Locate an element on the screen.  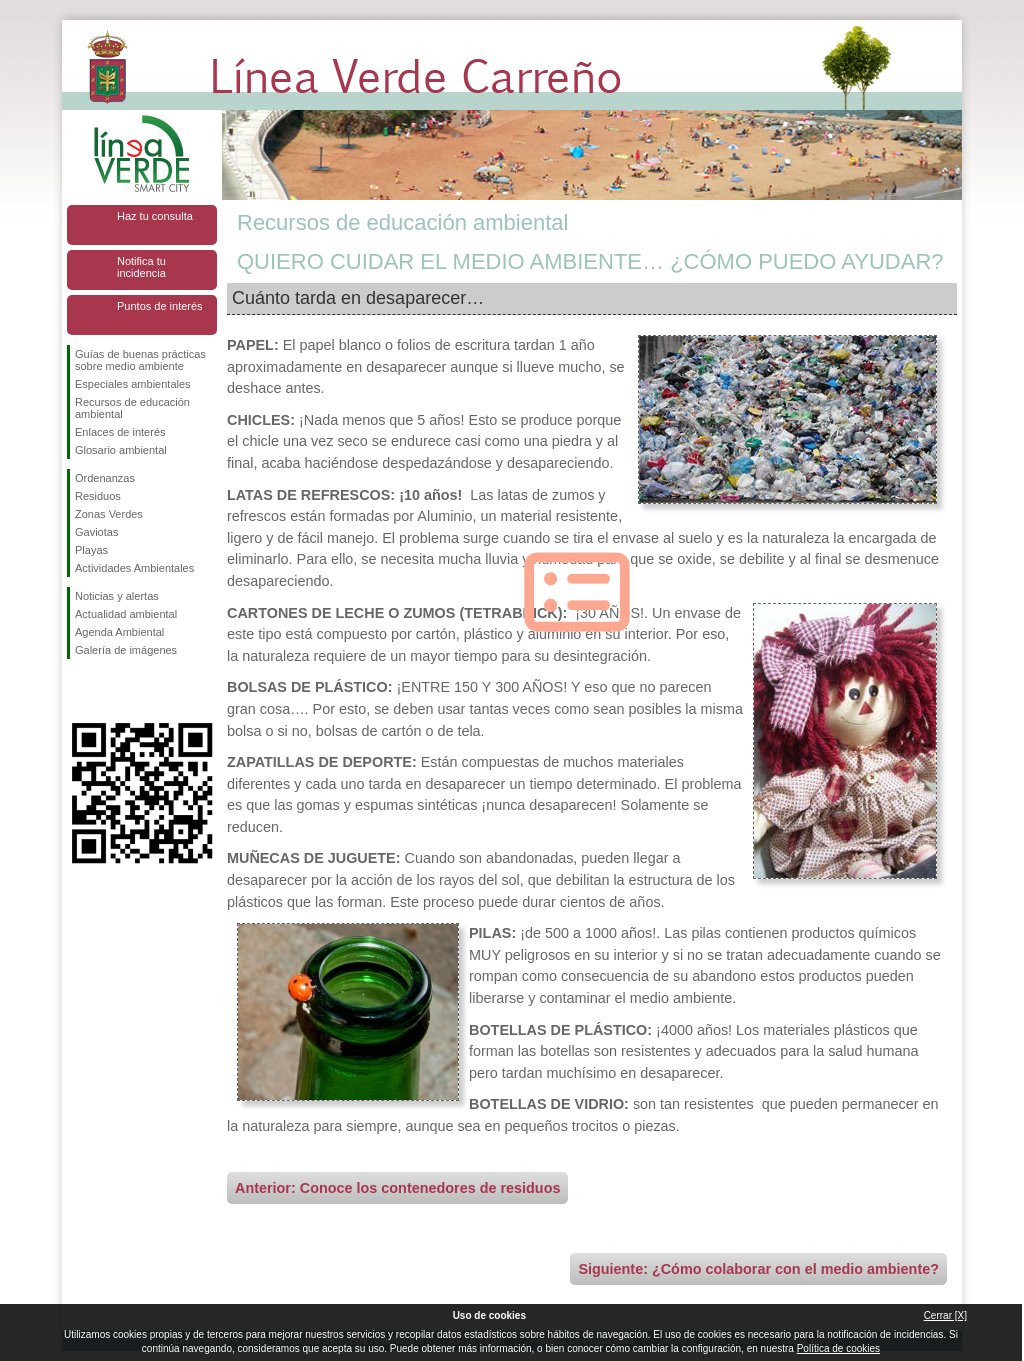
view source code file is located at coordinates (791, 411).